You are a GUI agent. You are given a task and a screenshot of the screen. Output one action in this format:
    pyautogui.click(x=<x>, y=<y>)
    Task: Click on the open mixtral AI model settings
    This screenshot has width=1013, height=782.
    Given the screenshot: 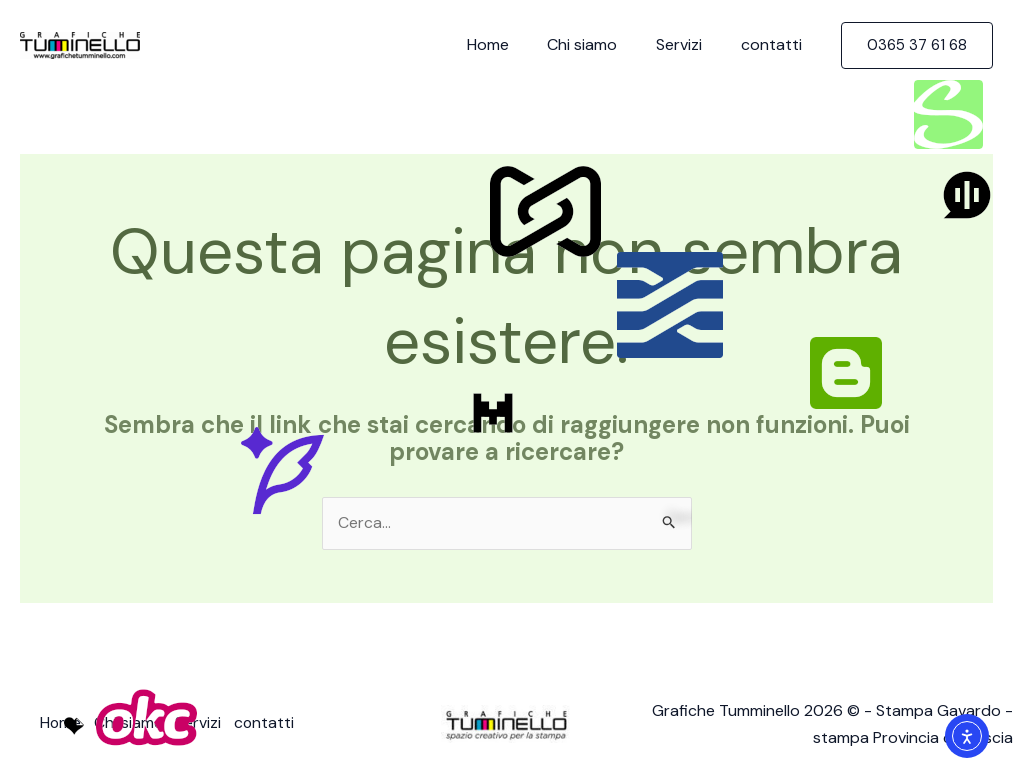 What is the action you would take?
    pyautogui.click(x=493, y=413)
    